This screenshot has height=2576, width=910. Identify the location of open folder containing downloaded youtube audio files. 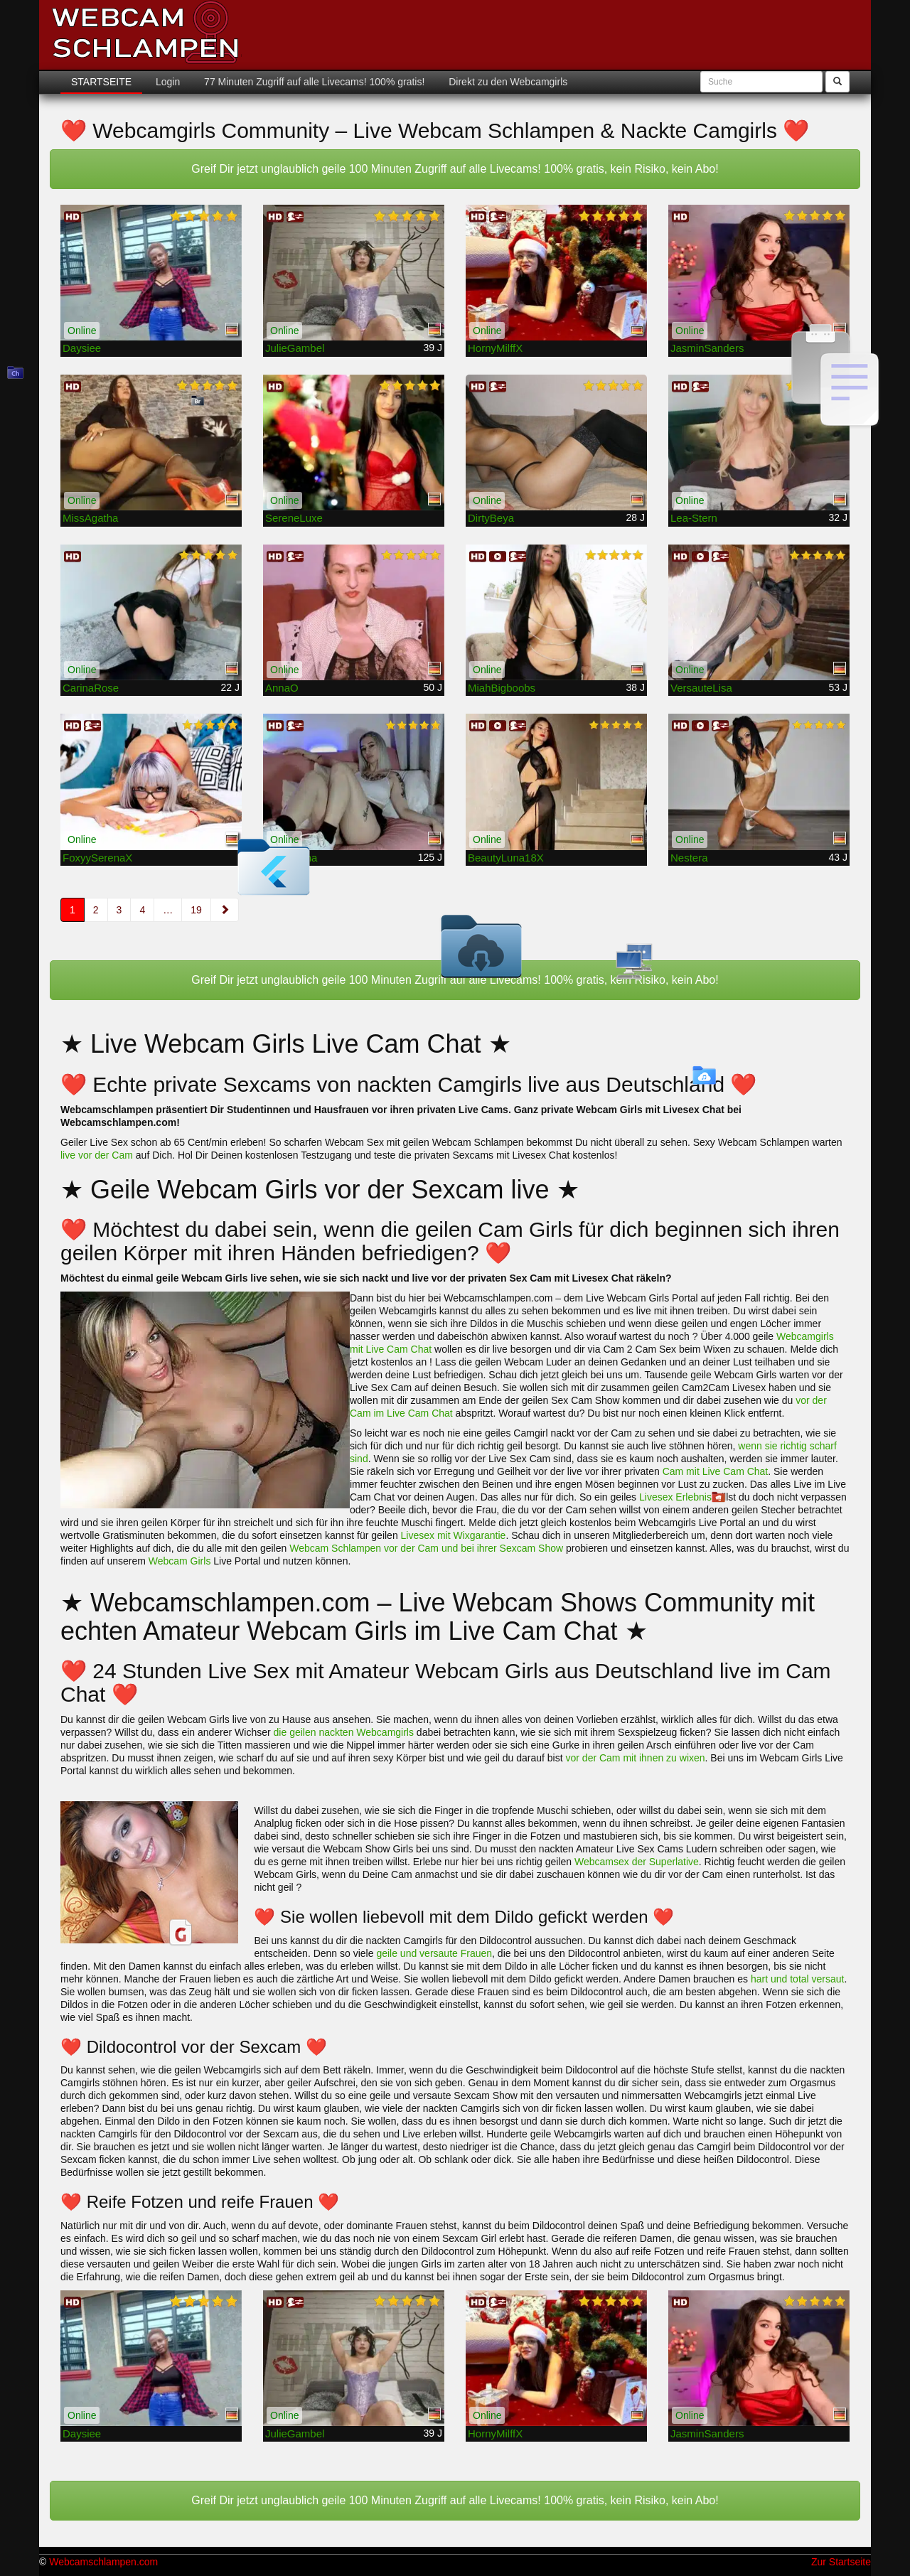
(704, 1075).